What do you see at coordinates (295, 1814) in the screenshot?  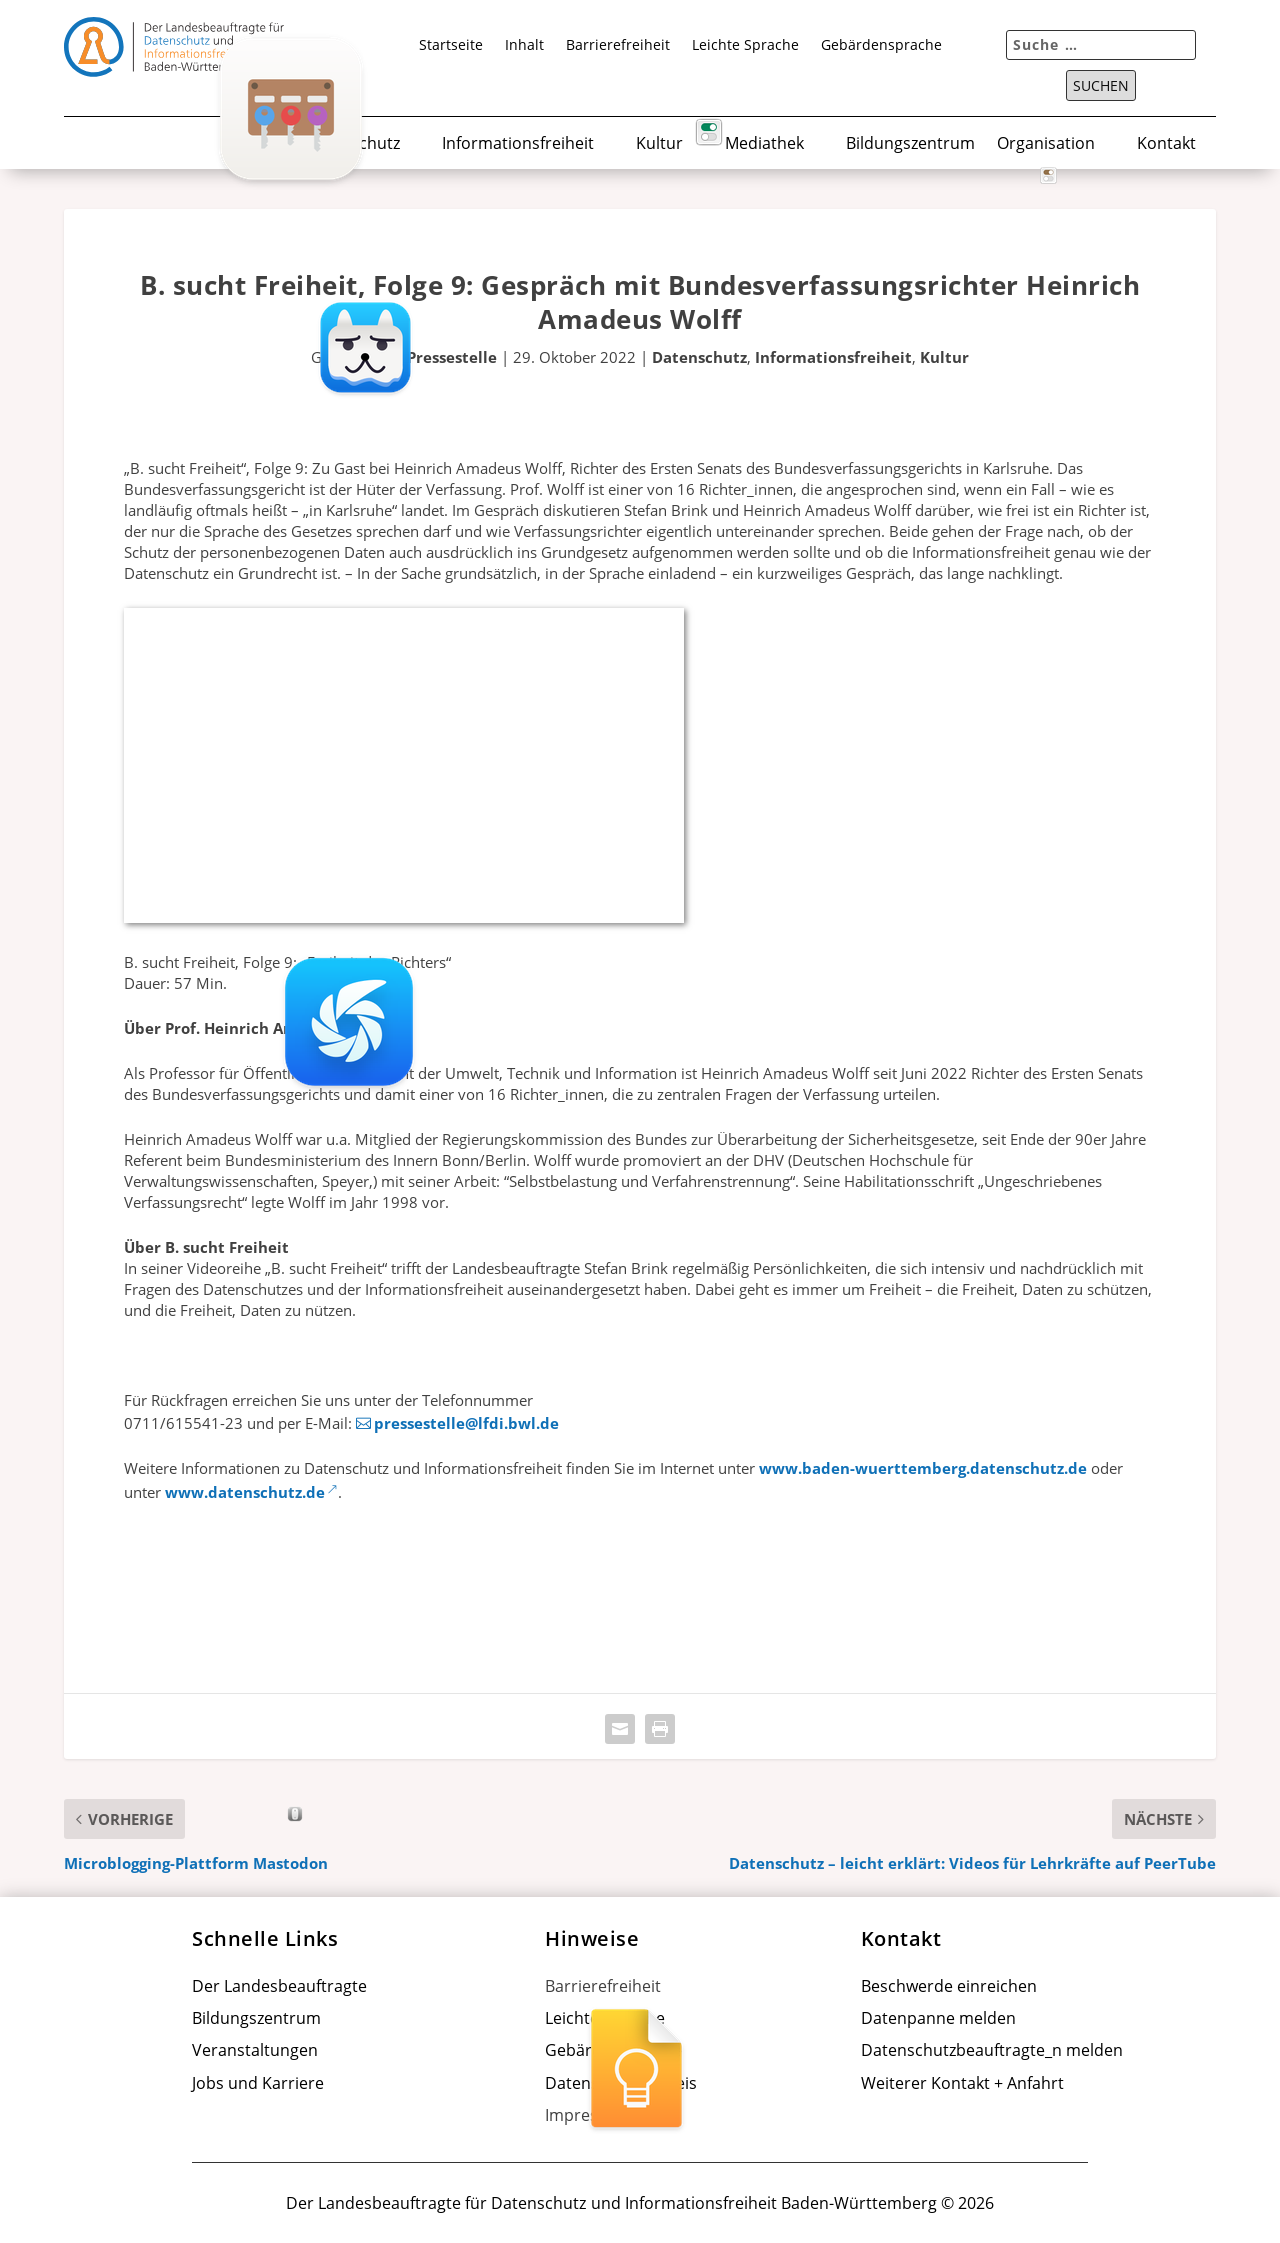 I see `open mouse settings and preferences` at bounding box center [295, 1814].